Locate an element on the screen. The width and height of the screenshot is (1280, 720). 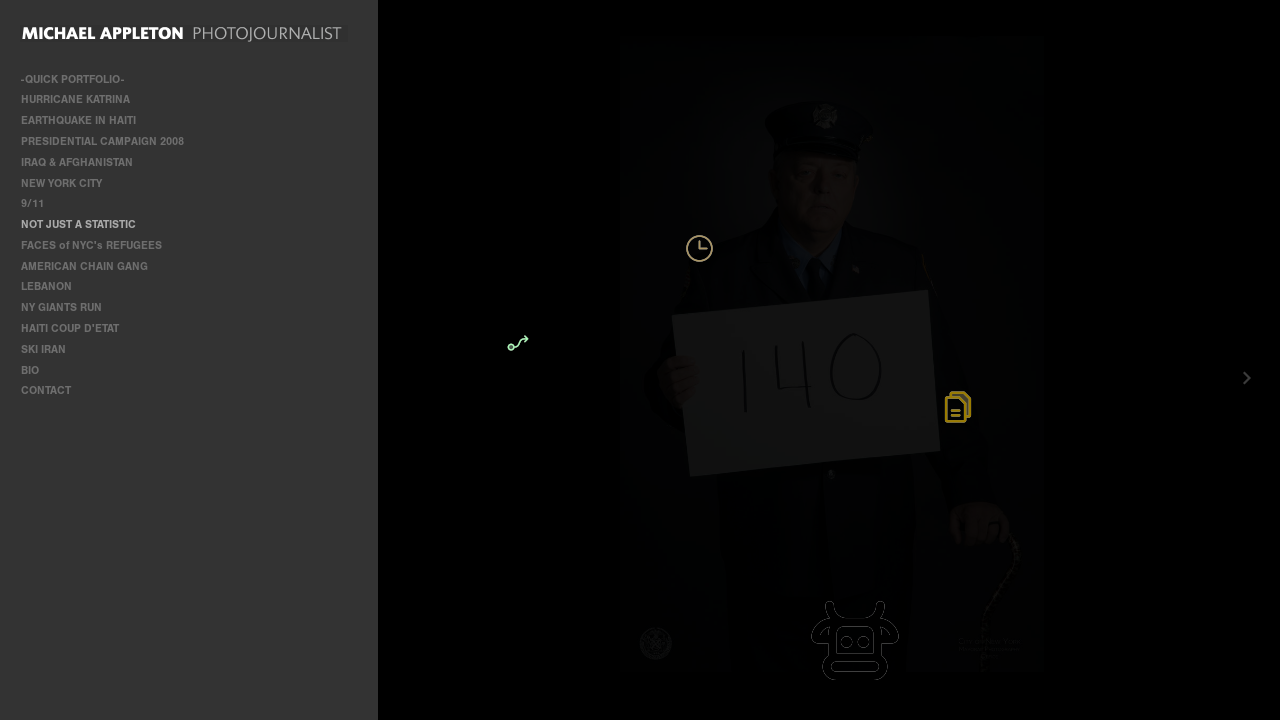
indicates a workflow or process flow direction is located at coordinates (518, 343).